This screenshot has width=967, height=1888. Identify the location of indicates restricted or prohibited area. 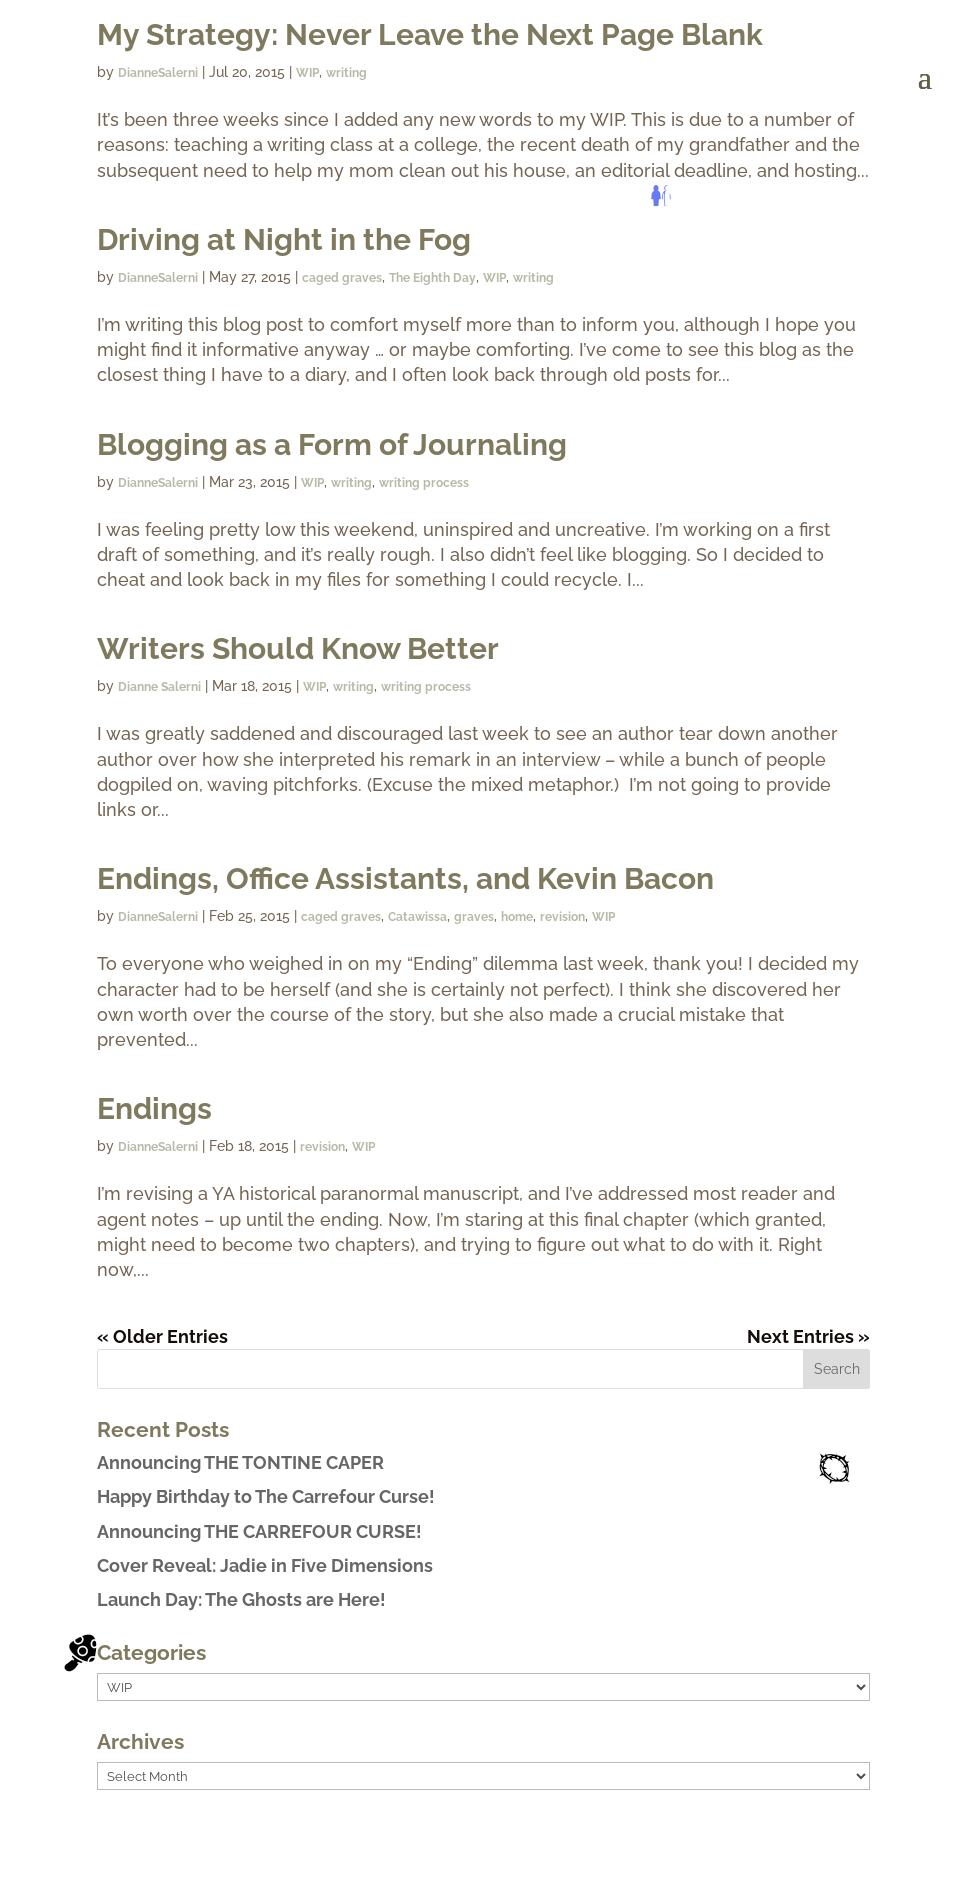
(834, 1468).